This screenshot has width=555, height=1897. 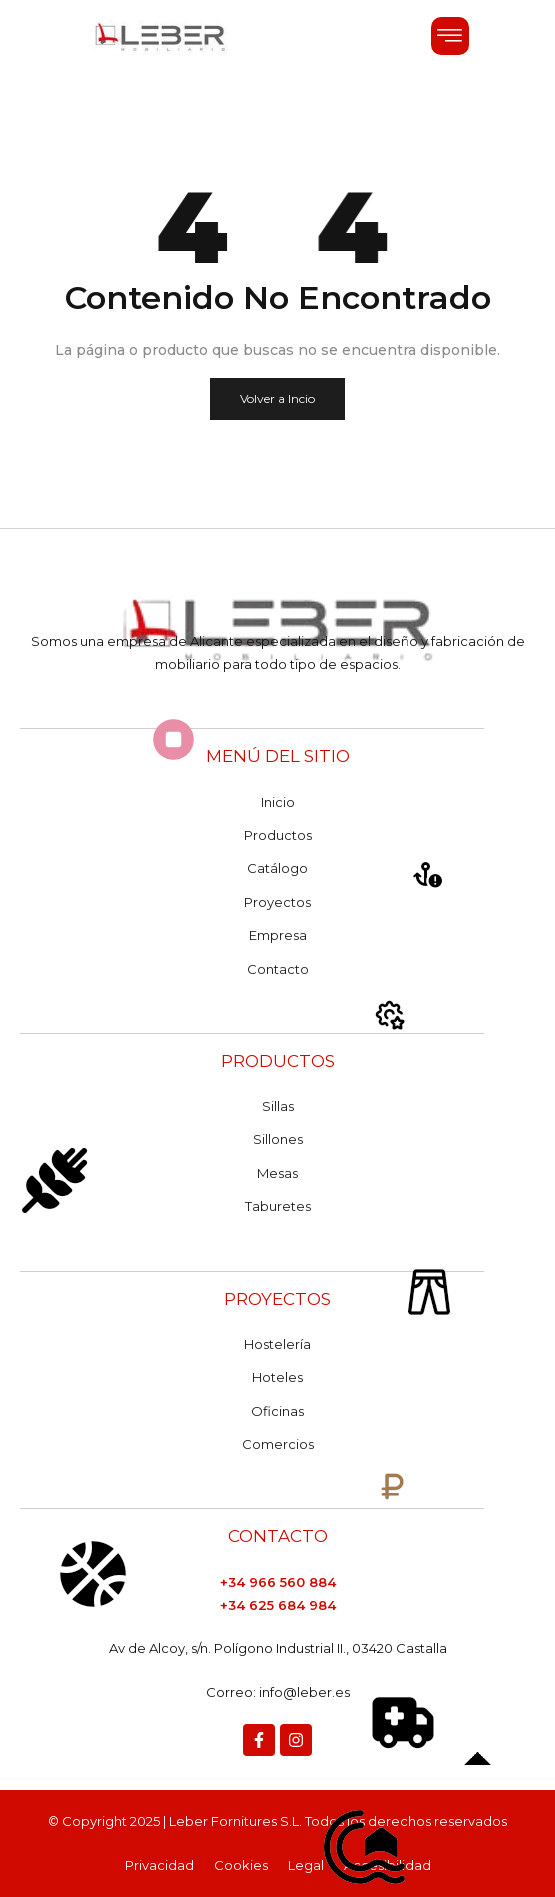 What do you see at coordinates (477, 1759) in the screenshot?
I see `expand or collapse a dropdown menu upward` at bounding box center [477, 1759].